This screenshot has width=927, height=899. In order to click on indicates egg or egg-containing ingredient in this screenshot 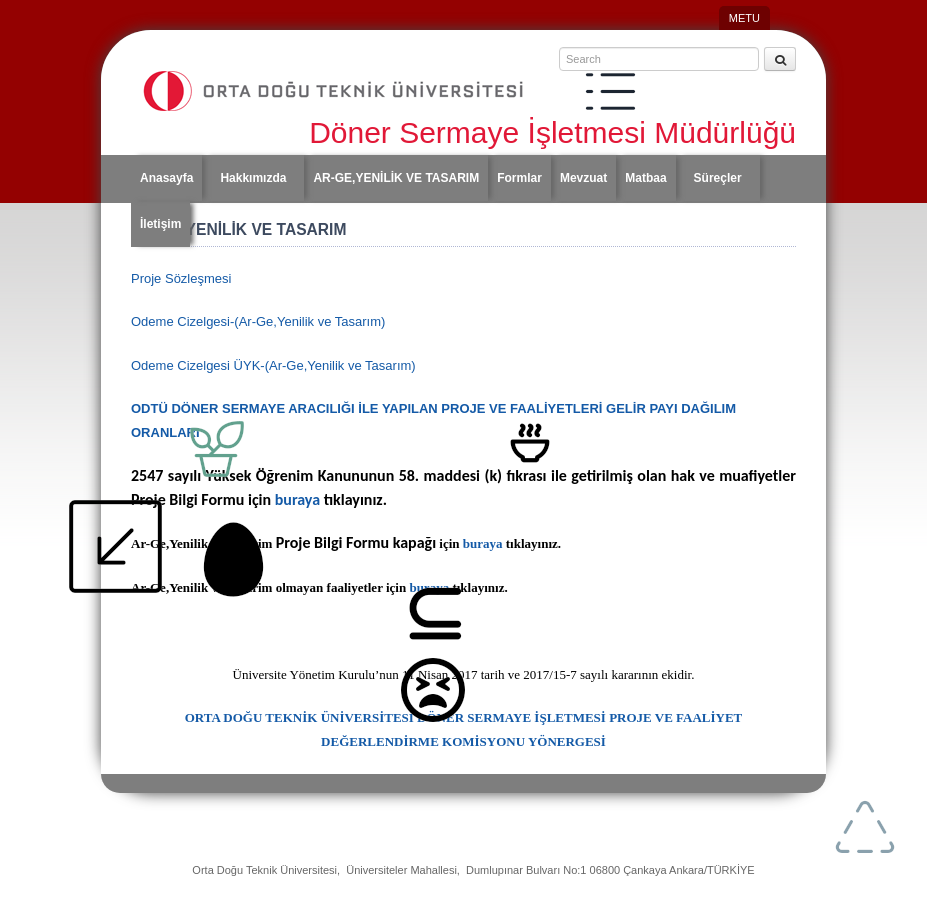, I will do `click(233, 559)`.